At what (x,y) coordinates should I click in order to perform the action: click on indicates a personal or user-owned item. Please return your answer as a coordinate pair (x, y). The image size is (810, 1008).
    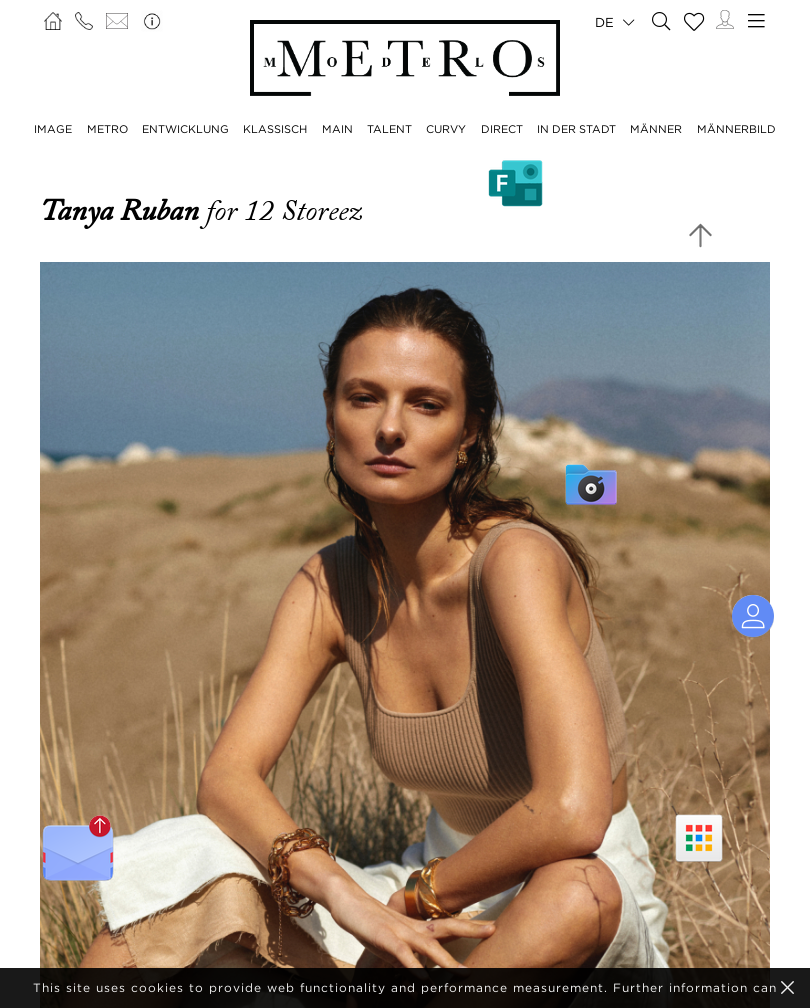
    Looking at the image, I should click on (753, 616).